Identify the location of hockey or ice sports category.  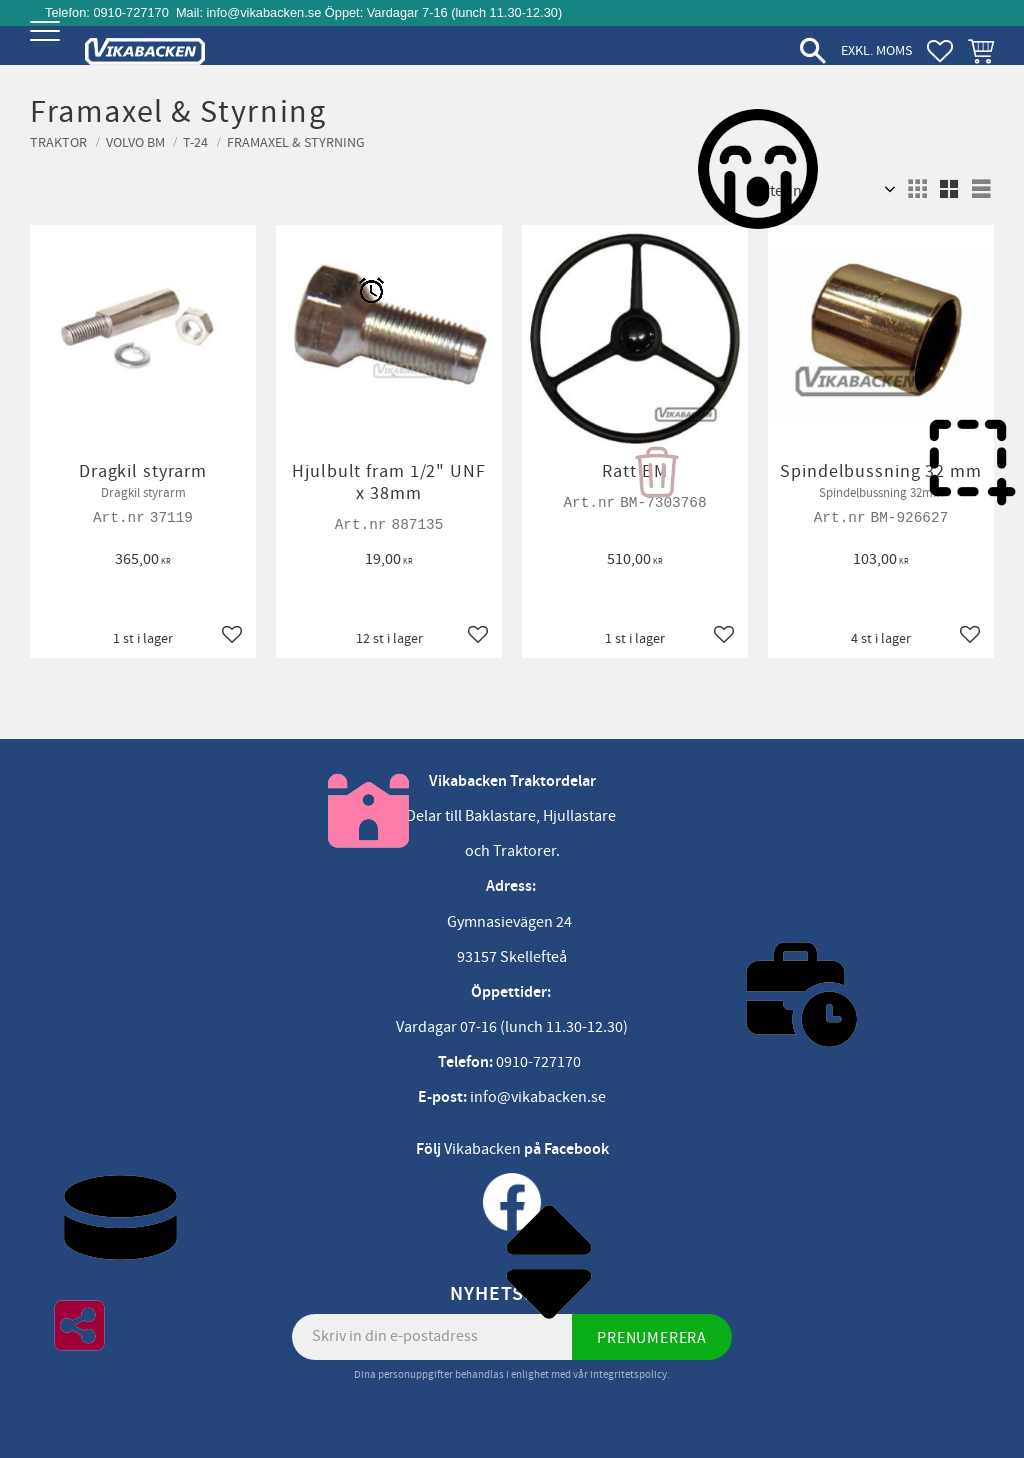
(120, 1217).